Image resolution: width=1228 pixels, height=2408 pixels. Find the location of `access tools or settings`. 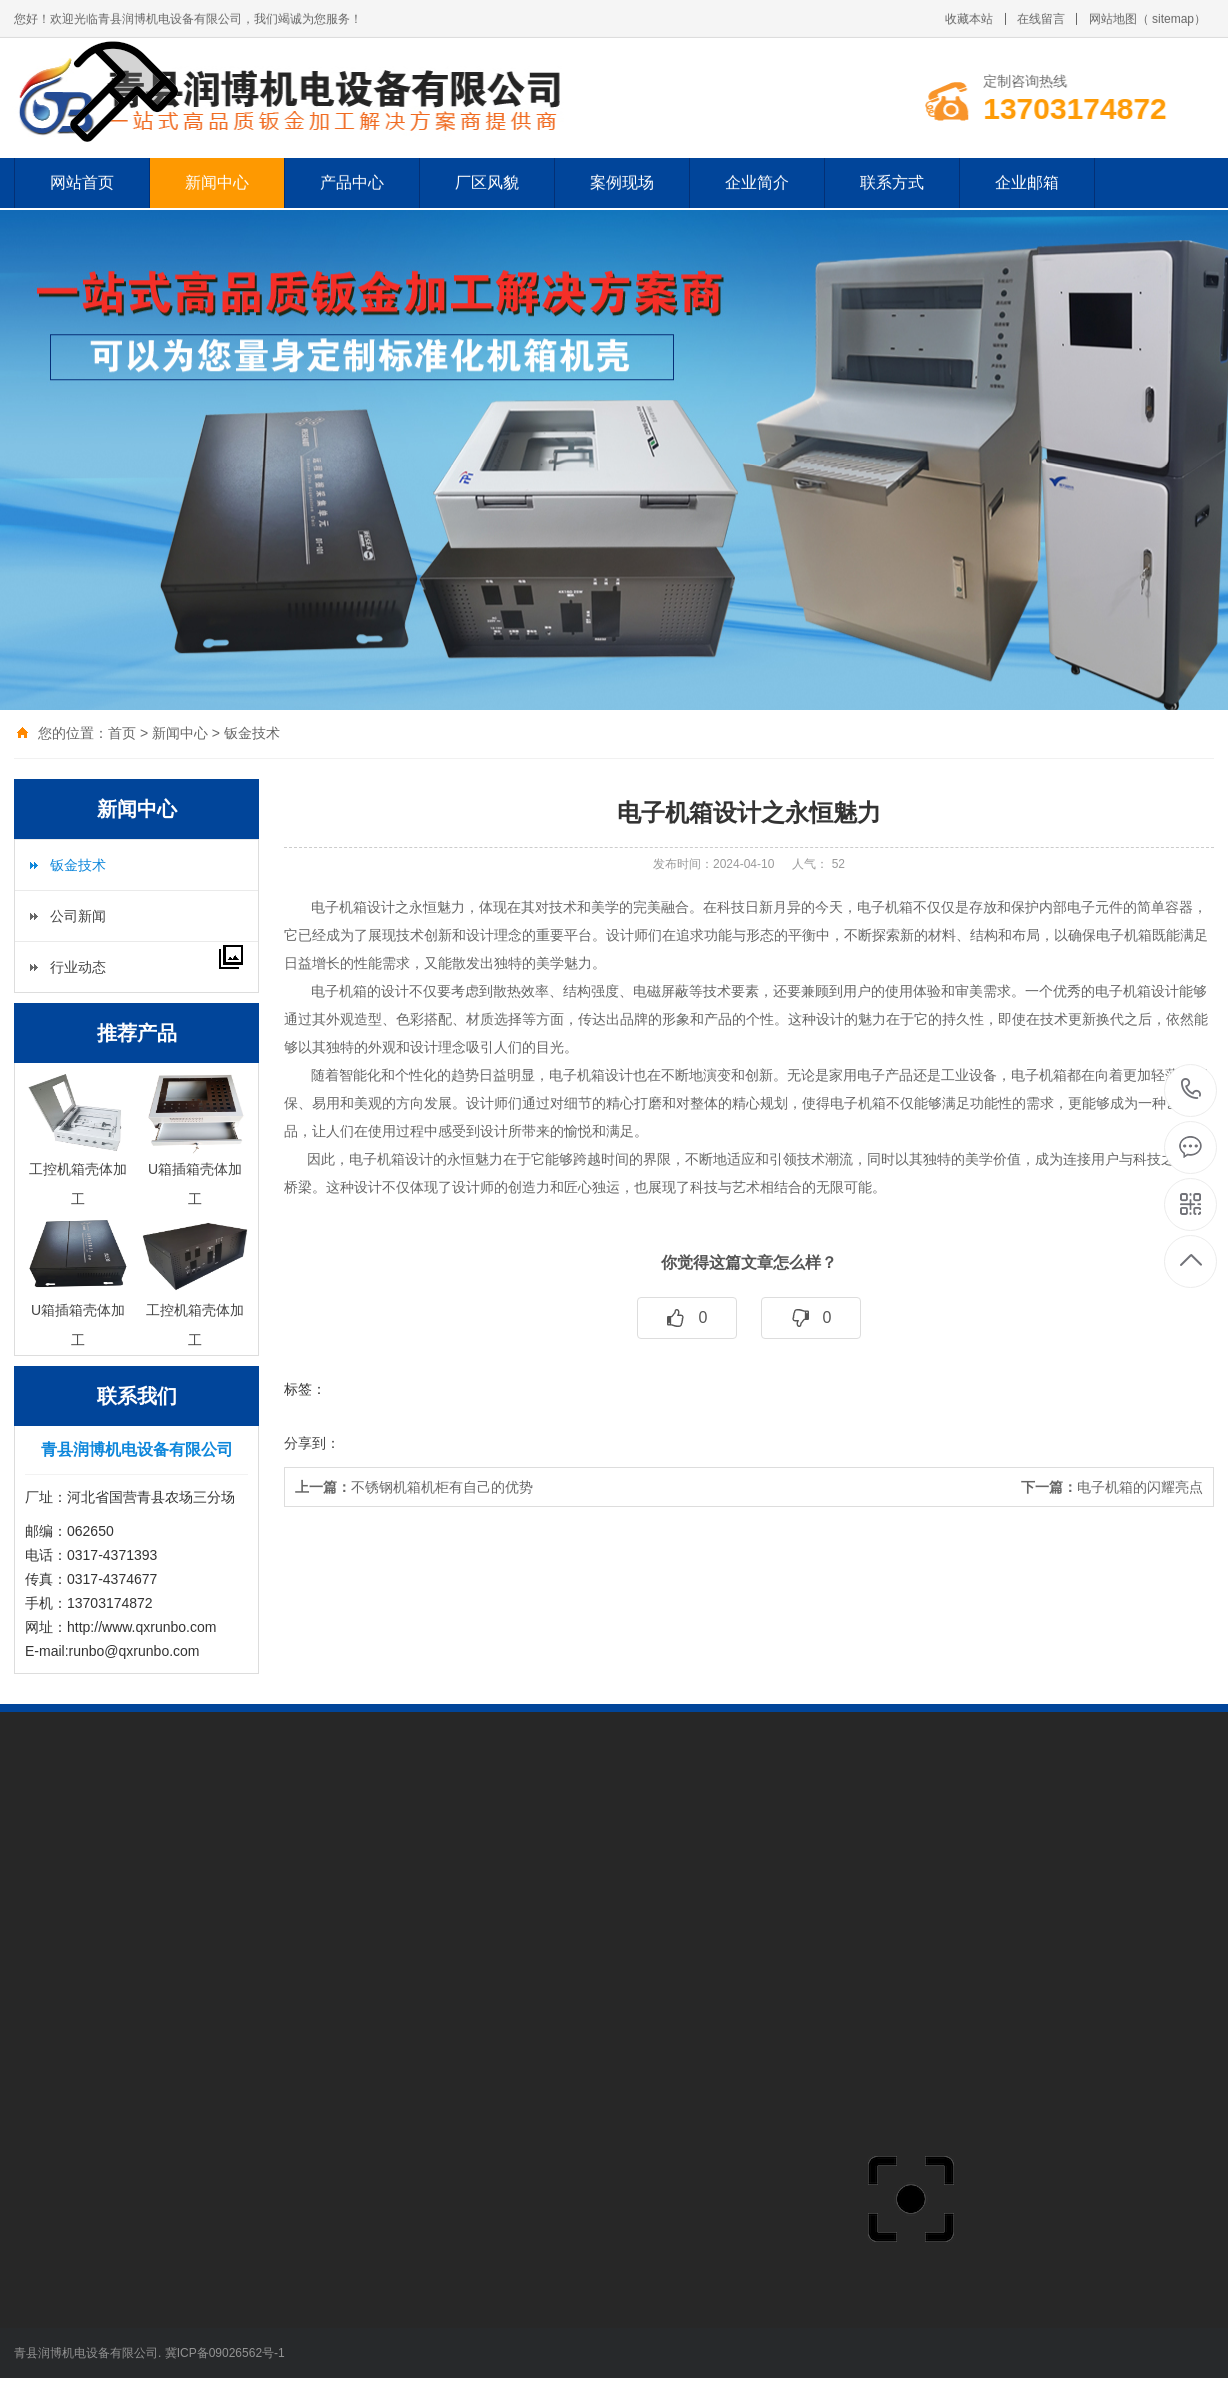

access tools or settings is located at coordinates (118, 93).